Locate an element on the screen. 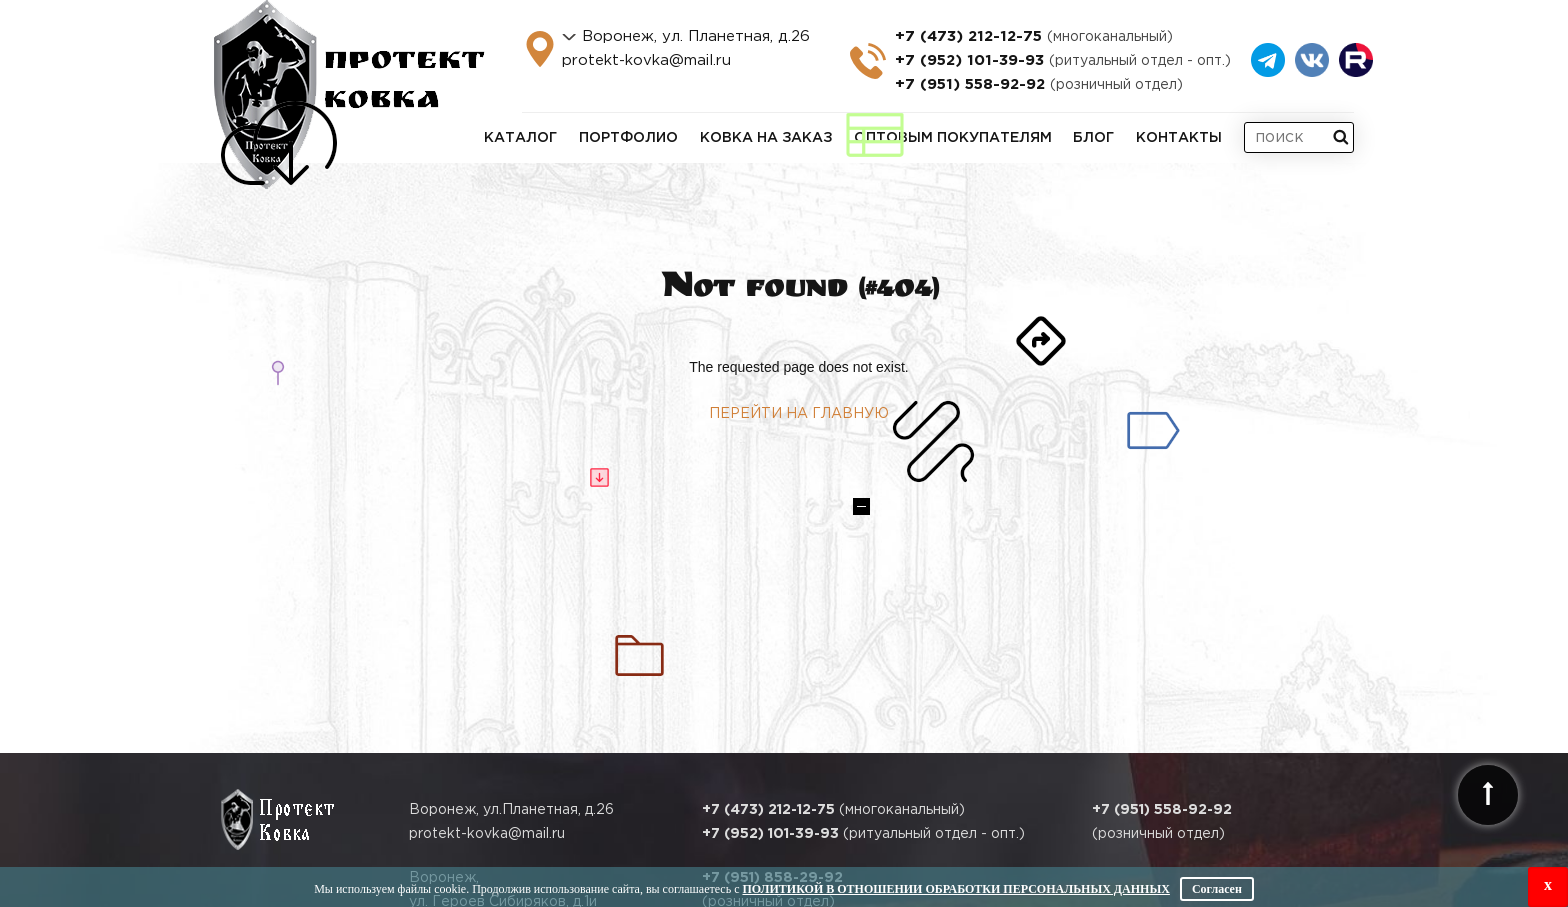  mark a location on a map is located at coordinates (278, 373).